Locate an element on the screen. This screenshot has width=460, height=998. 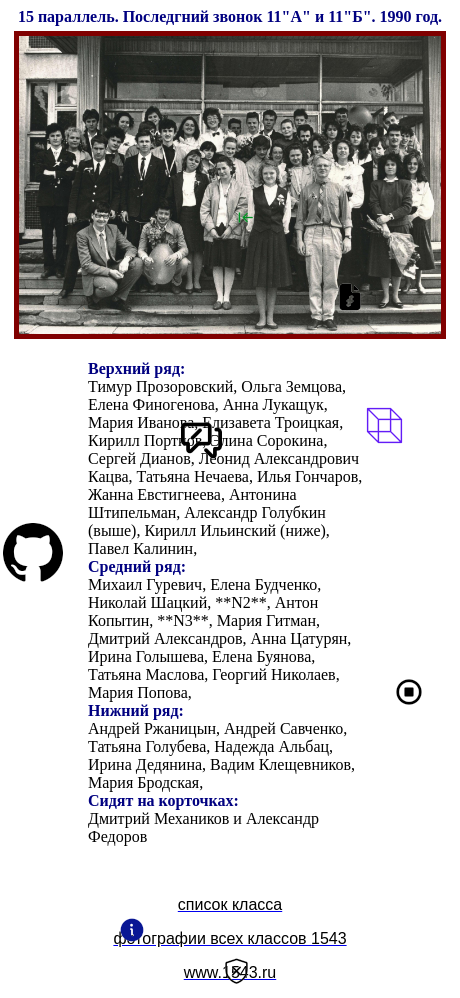
open a function or script file is located at coordinates (350, 297).